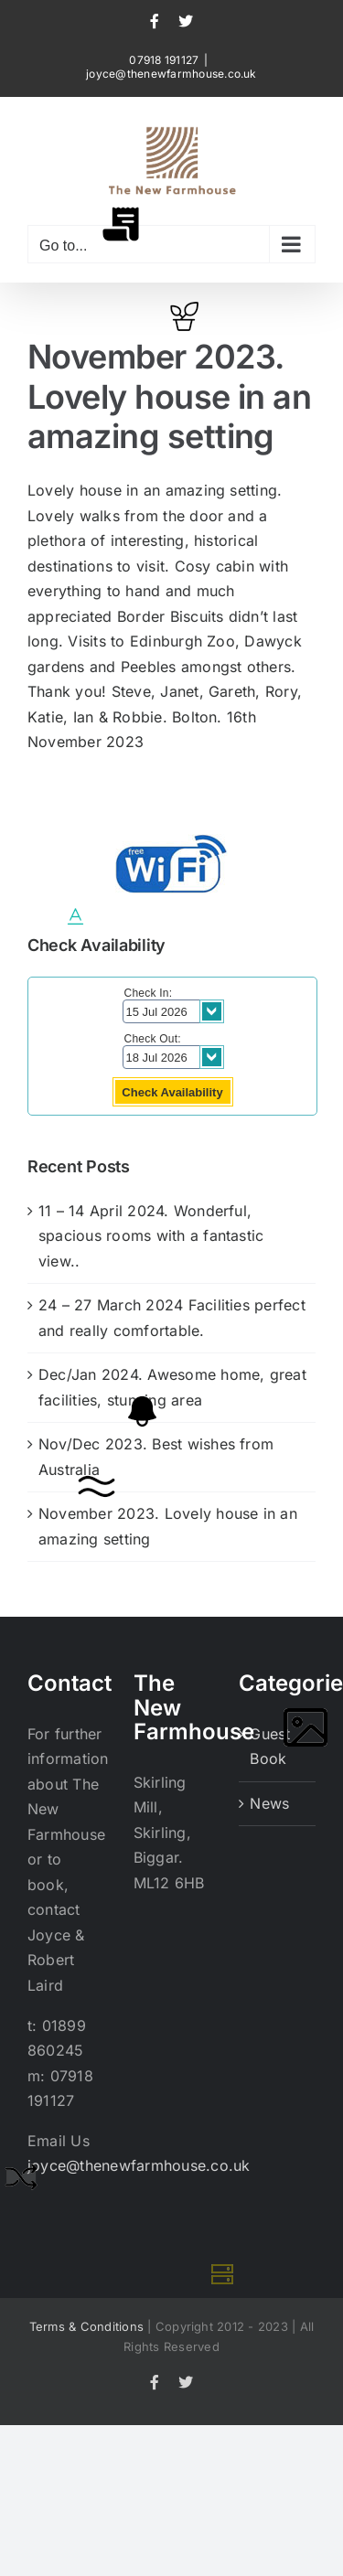 This screenshot has height=2576, width=343. What do you see at coordinates (20, 2176) in the screenshot?
I see `shuffle playlist or queue order` at bounding box center [20, 2176].